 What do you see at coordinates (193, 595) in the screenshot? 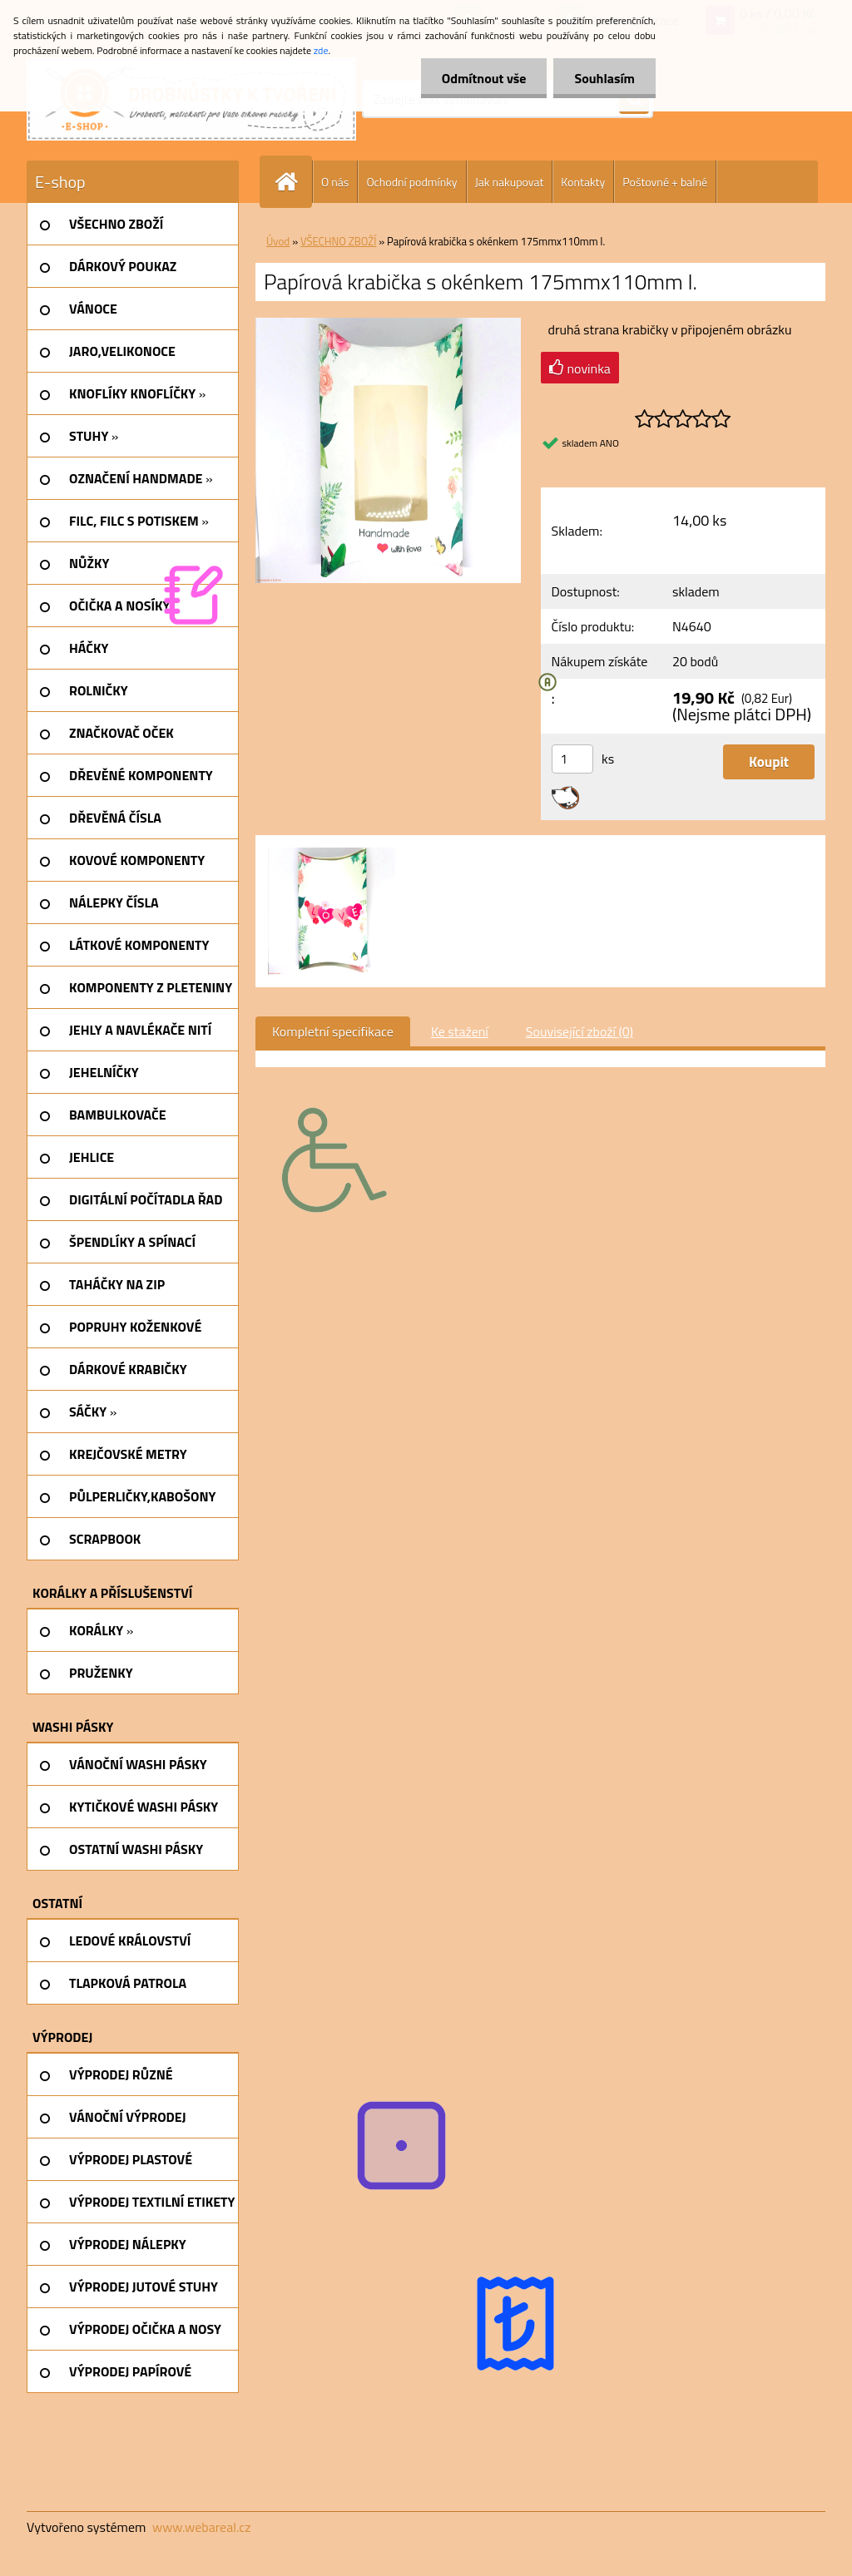
I see `edit notes or journal entries` at bounding box center [193, 595].